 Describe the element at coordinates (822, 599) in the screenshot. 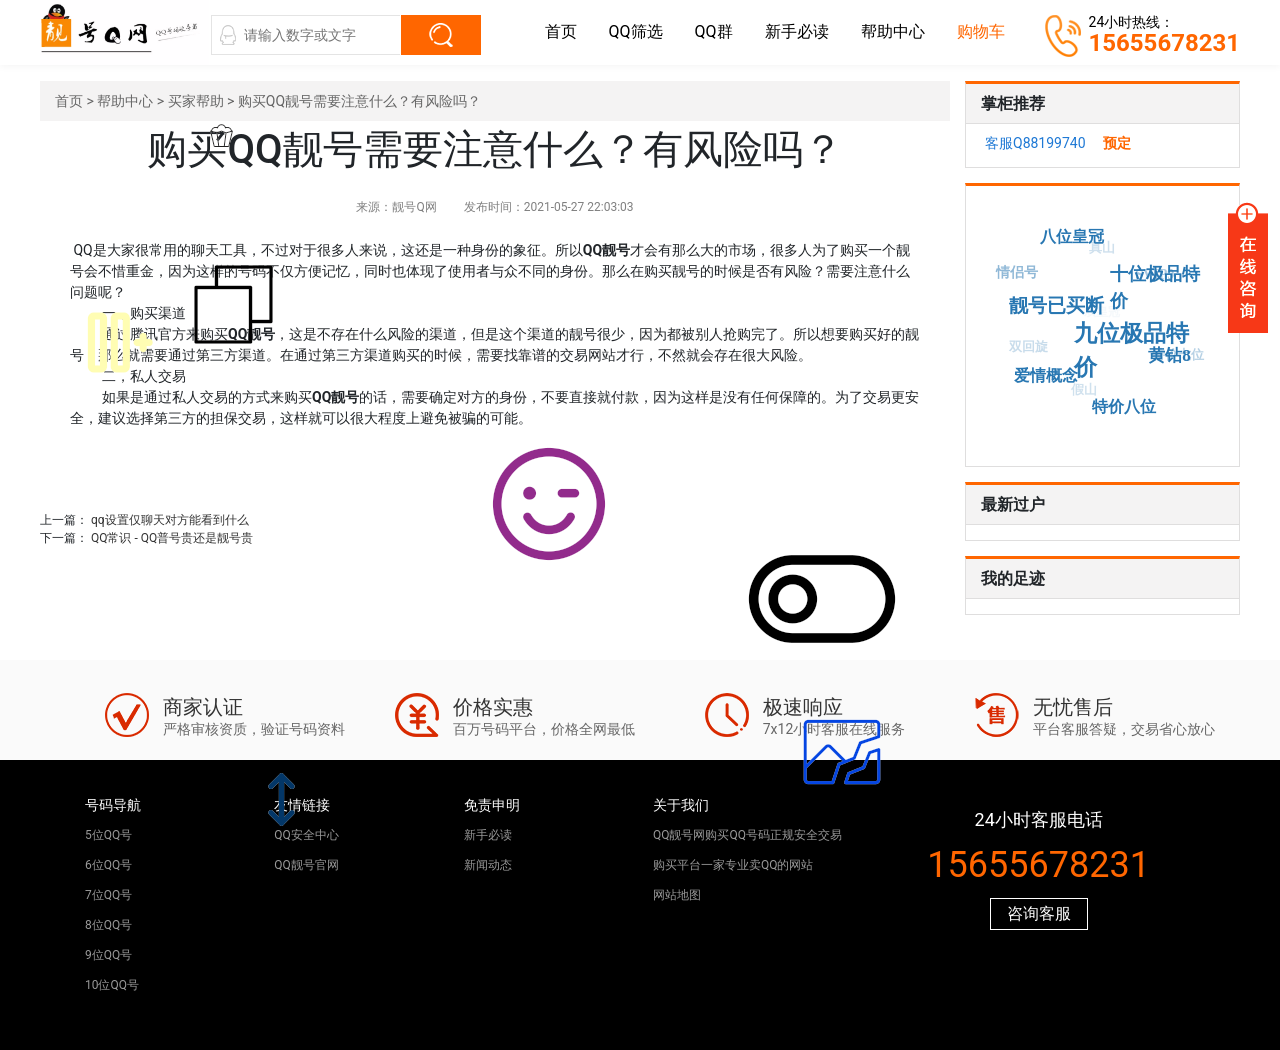

I see `toggle switch in off position` at that location.